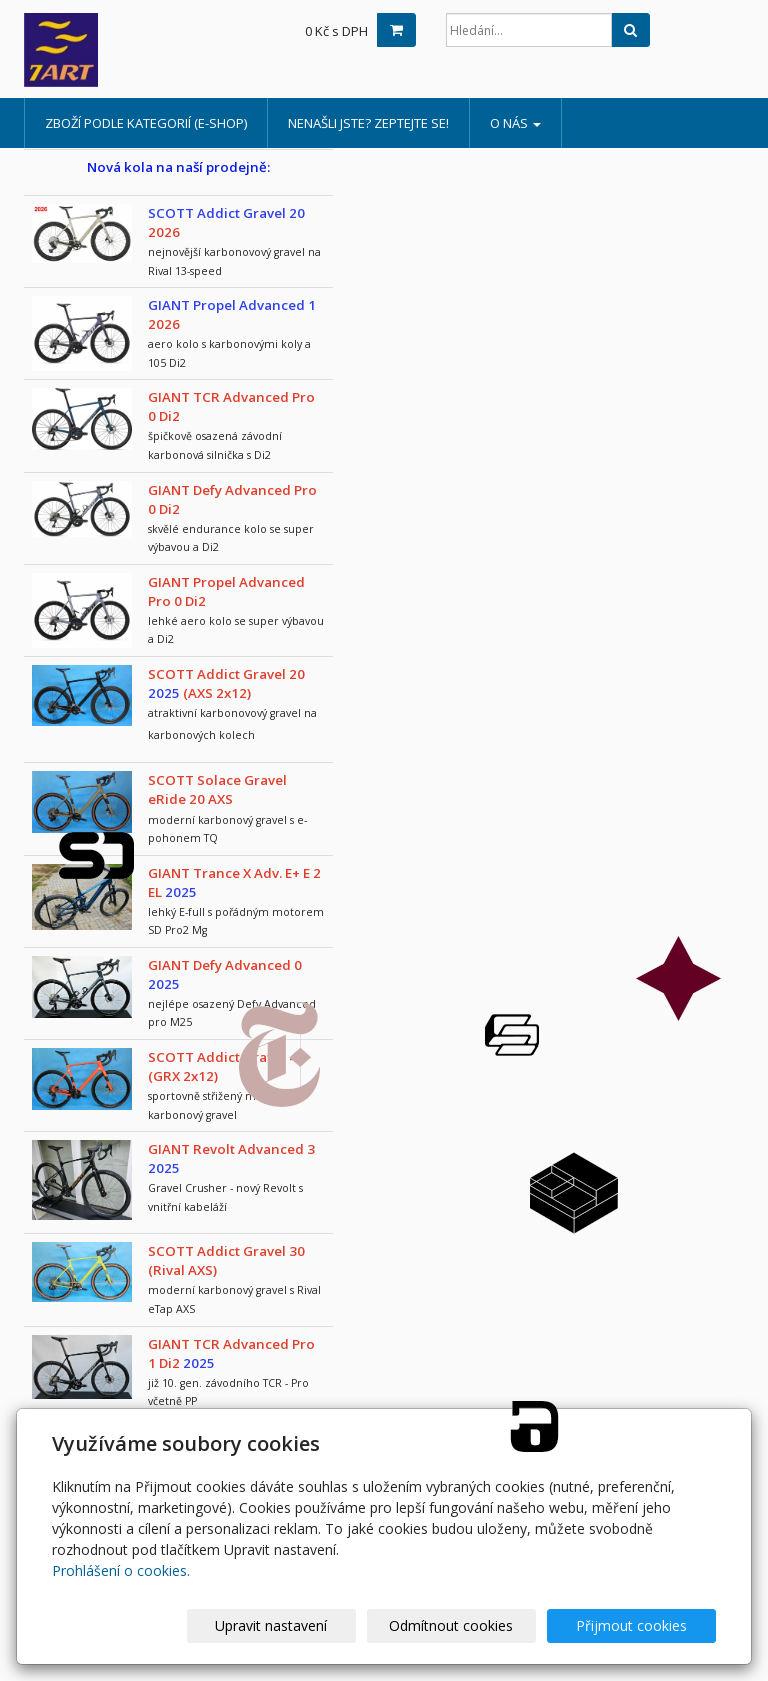 Image resolution: width=768 pixels, height=1681 pixels. I want to click on open the new york times app, so click(279, 1054).